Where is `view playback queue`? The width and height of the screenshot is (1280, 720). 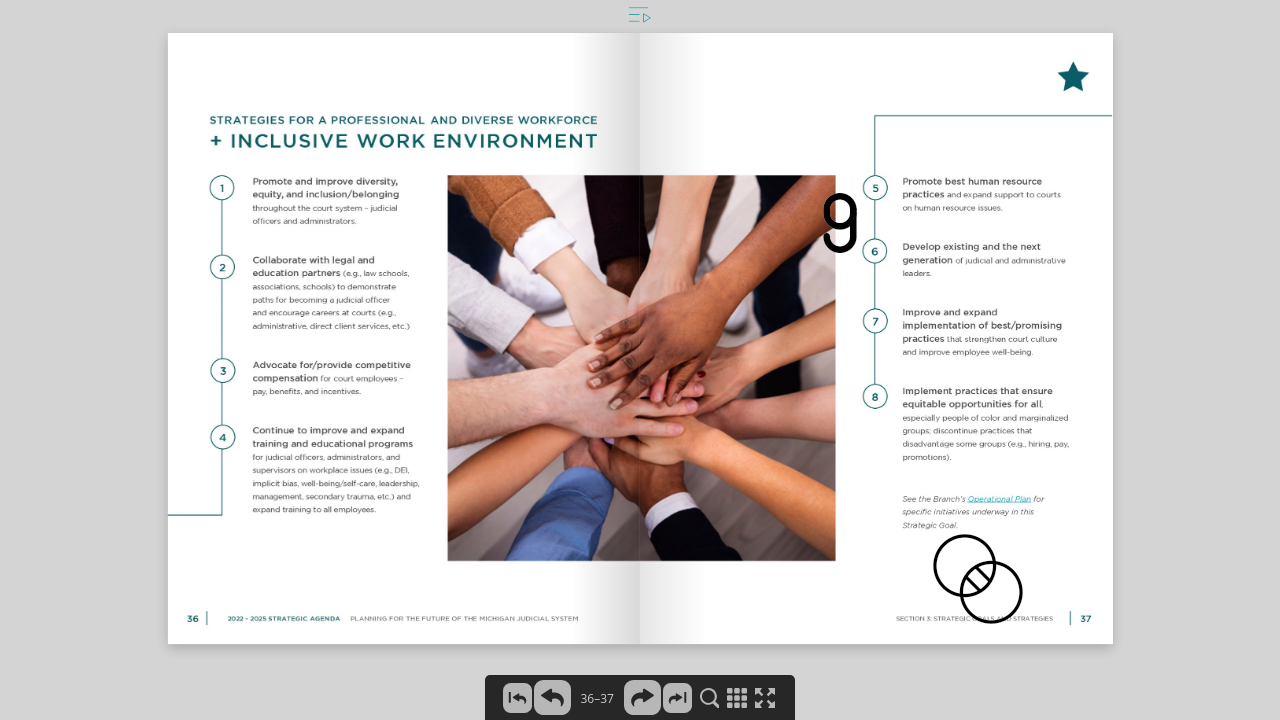 view playback queue is located at coordinates (638, 14).